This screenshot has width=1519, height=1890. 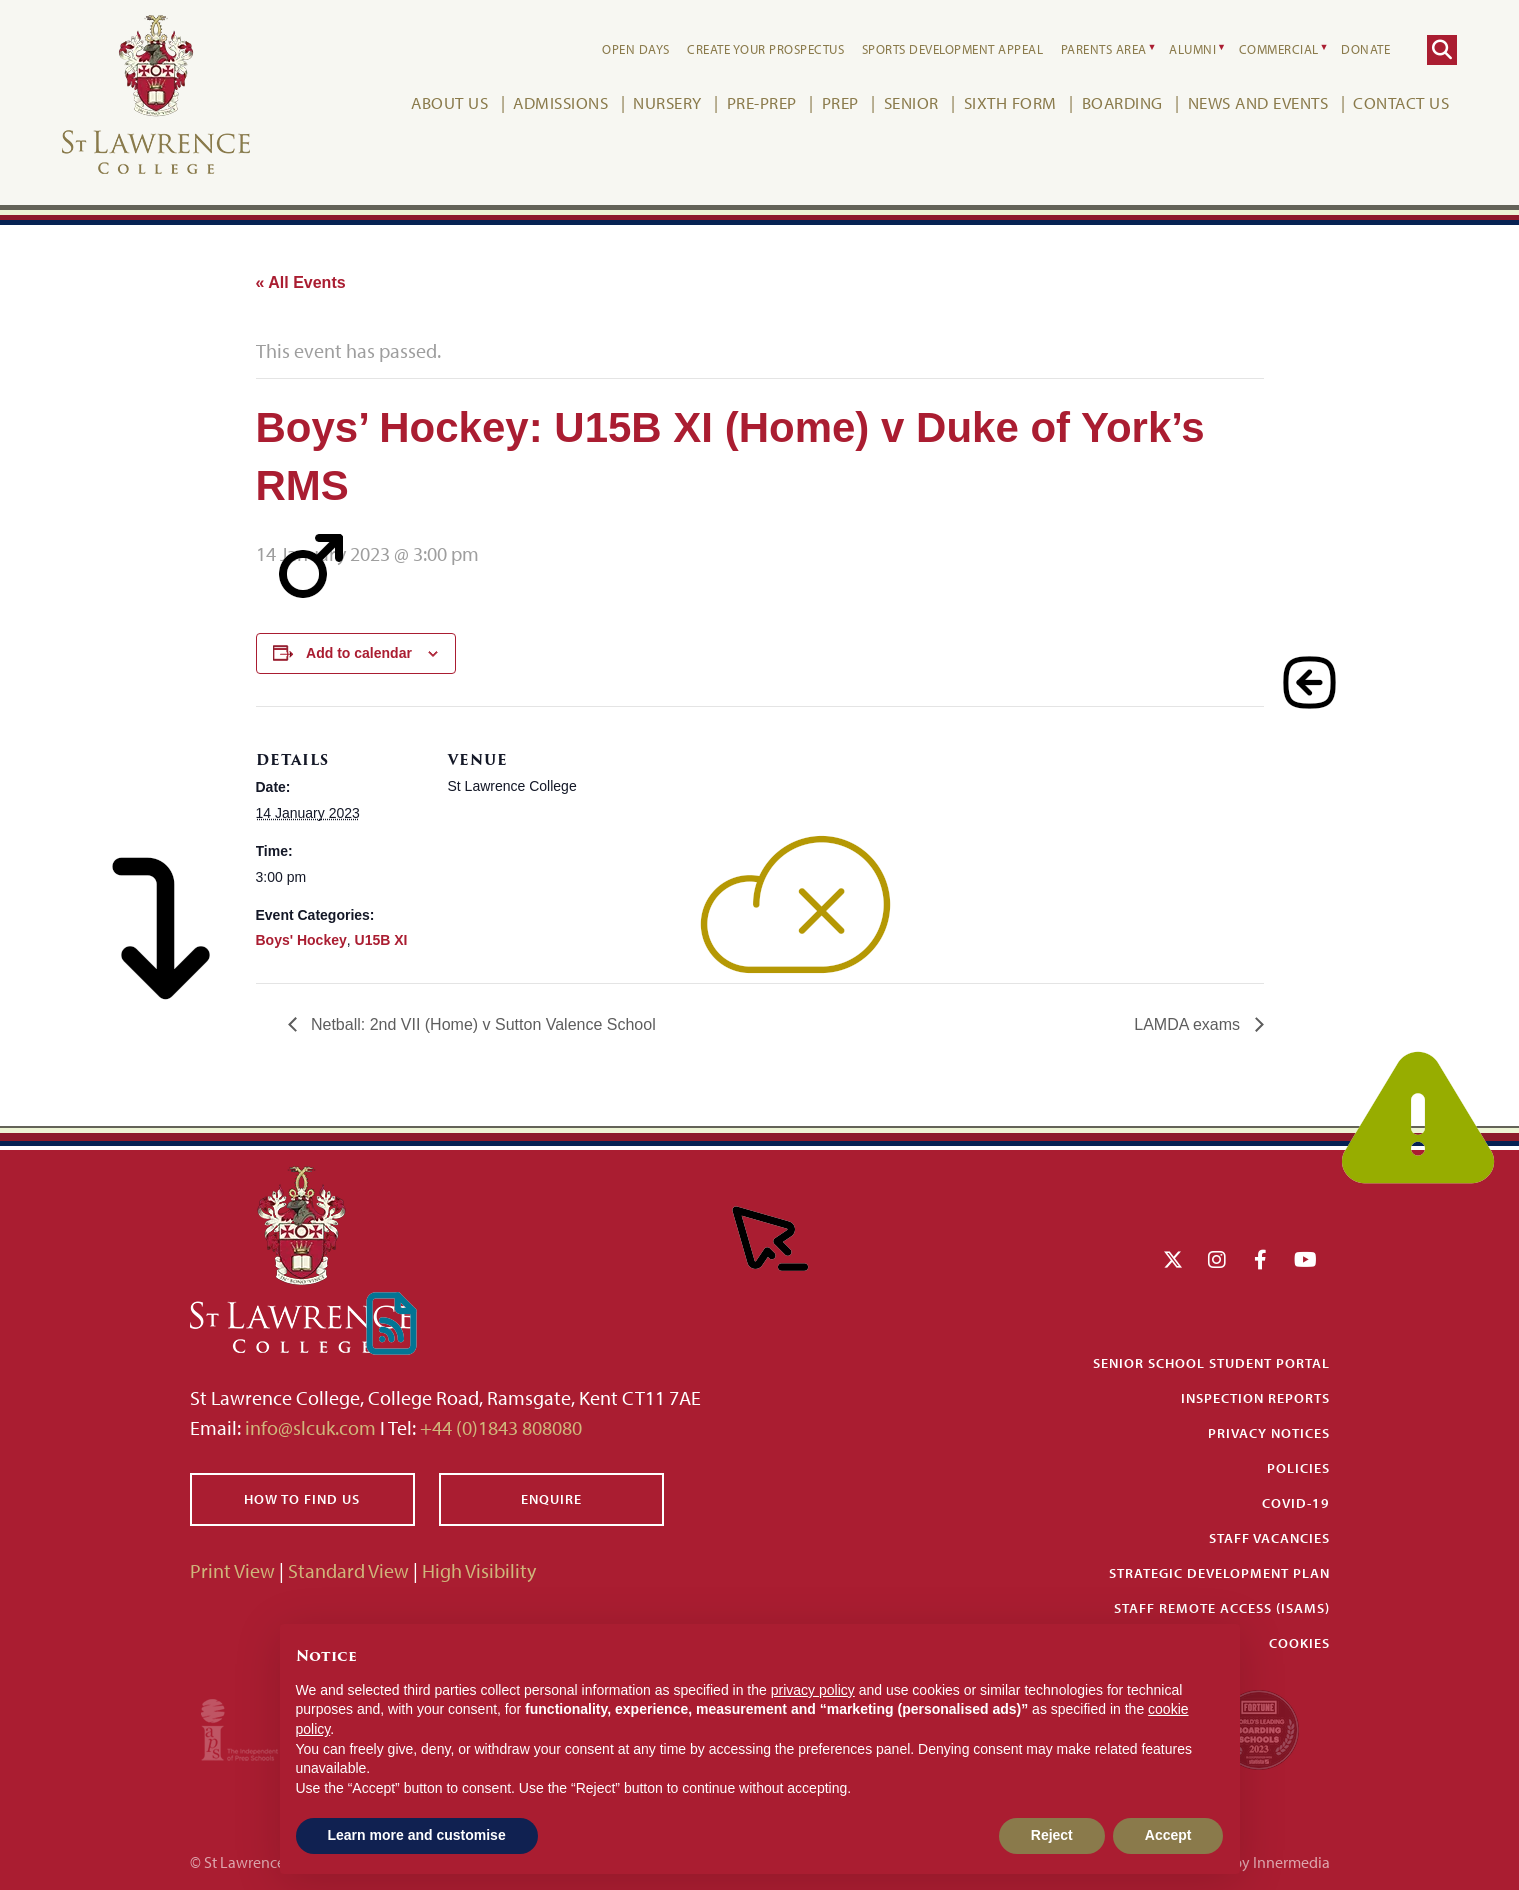 What do you see at coordinates (311, 566) in the screenshot?
I see `indicates male or masculine gender` at bounding box center [311, 566].